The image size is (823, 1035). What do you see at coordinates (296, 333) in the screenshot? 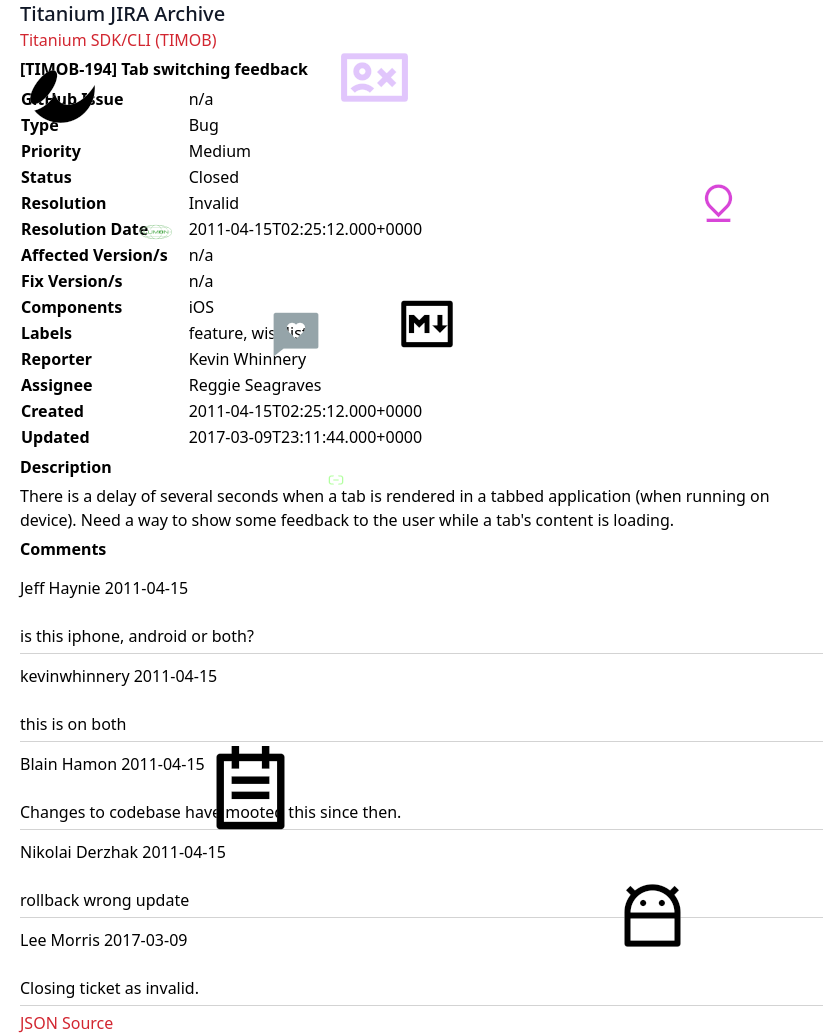
I see `view liked or favorited messages` at bounding box center [296, 333].